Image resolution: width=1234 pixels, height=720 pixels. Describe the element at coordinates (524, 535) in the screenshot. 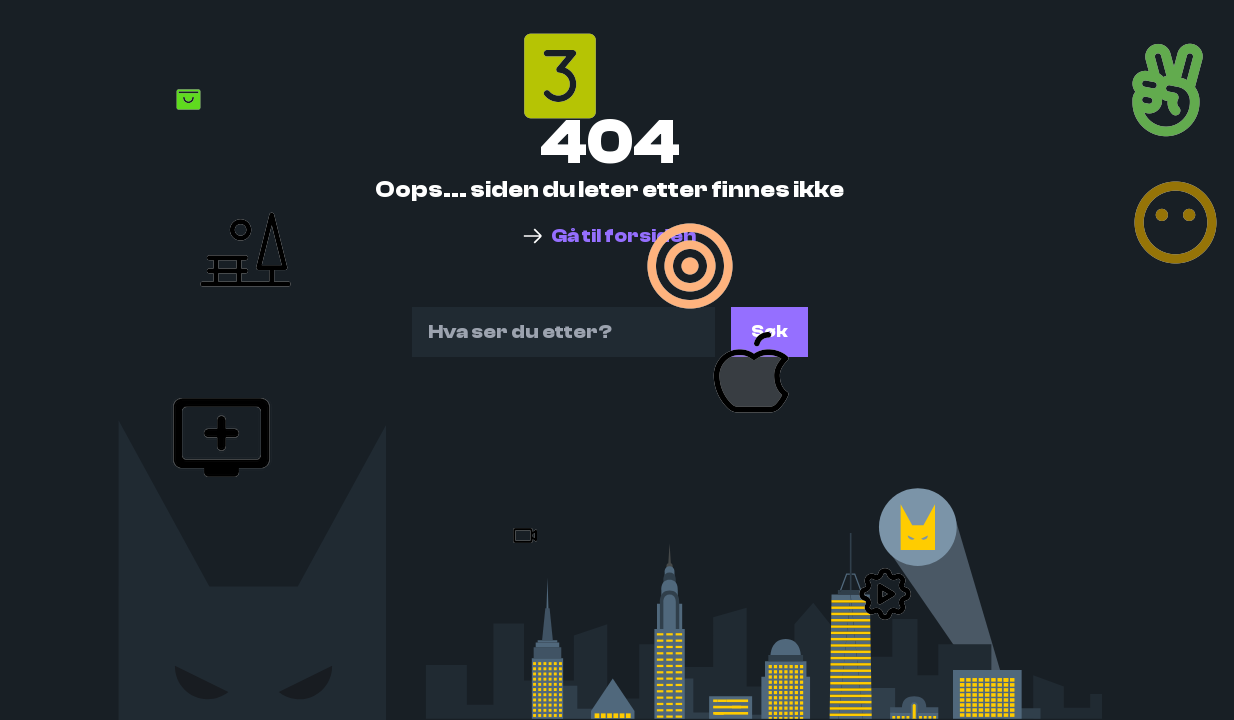

I see `start a video call` at that location.